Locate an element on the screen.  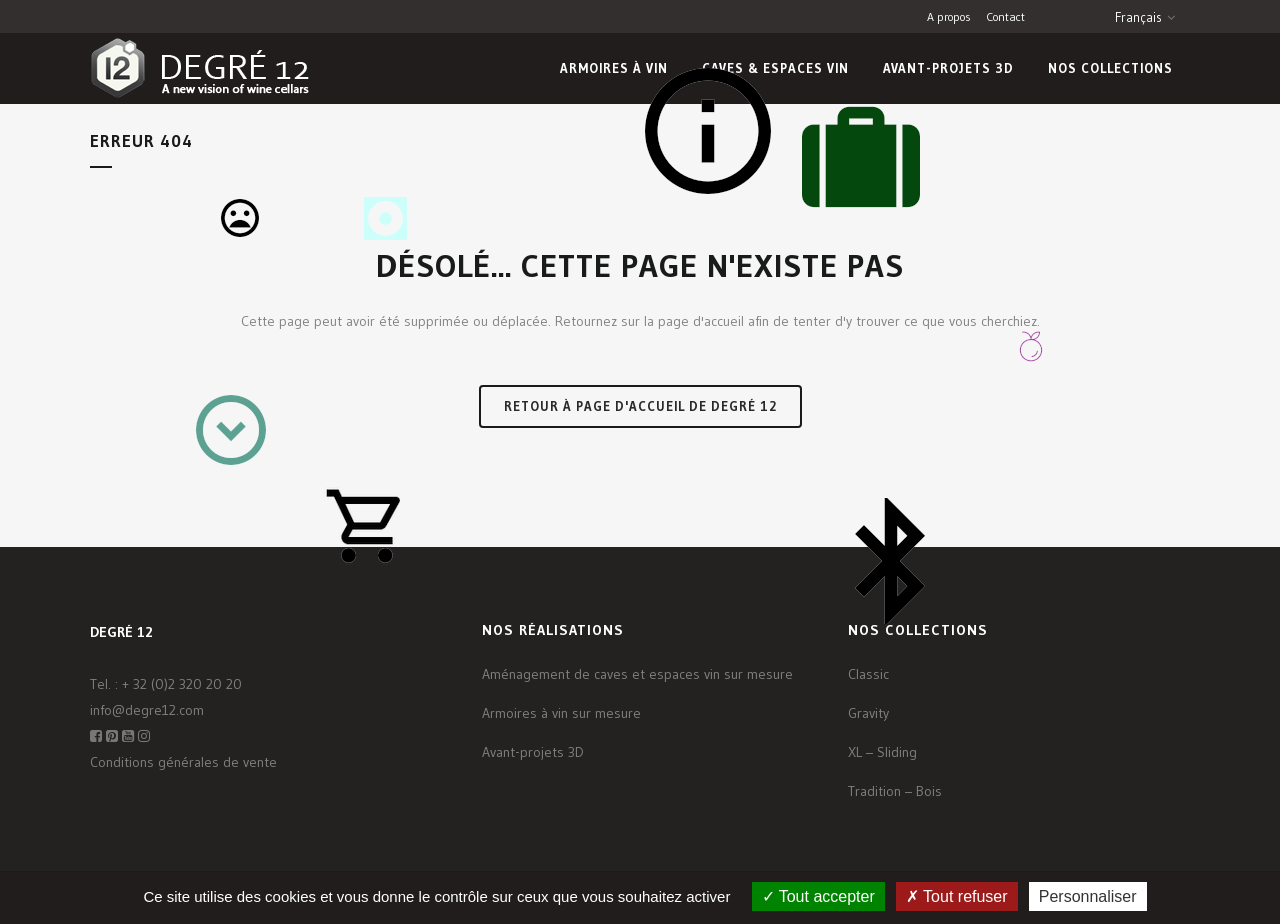
expand dropdown menu or section is located at coordinates (231, 430).